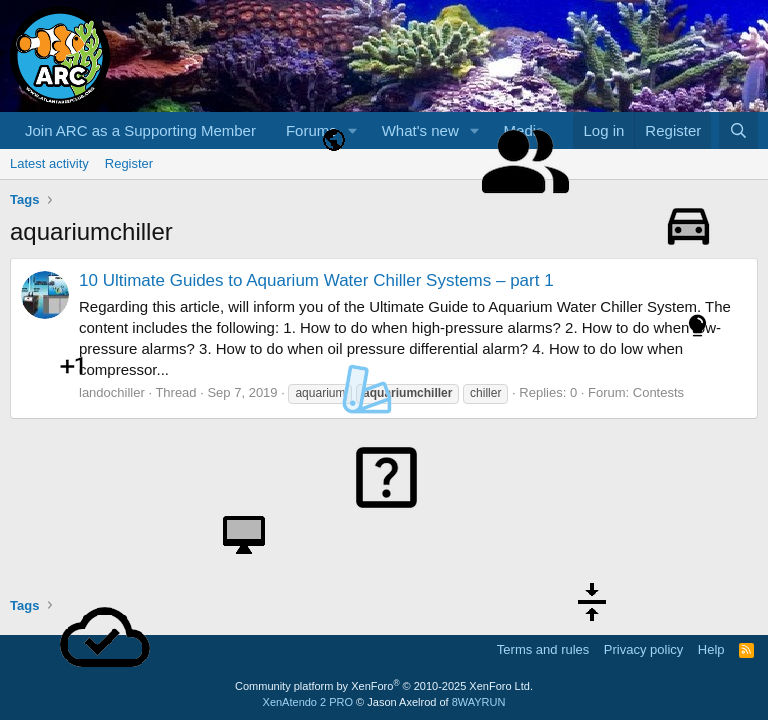 The image size is (768, 720). What do you see at coordinates (365, 391) in the screenshot?
I see `access color palette or theme options` at bounding box center [365, 391].